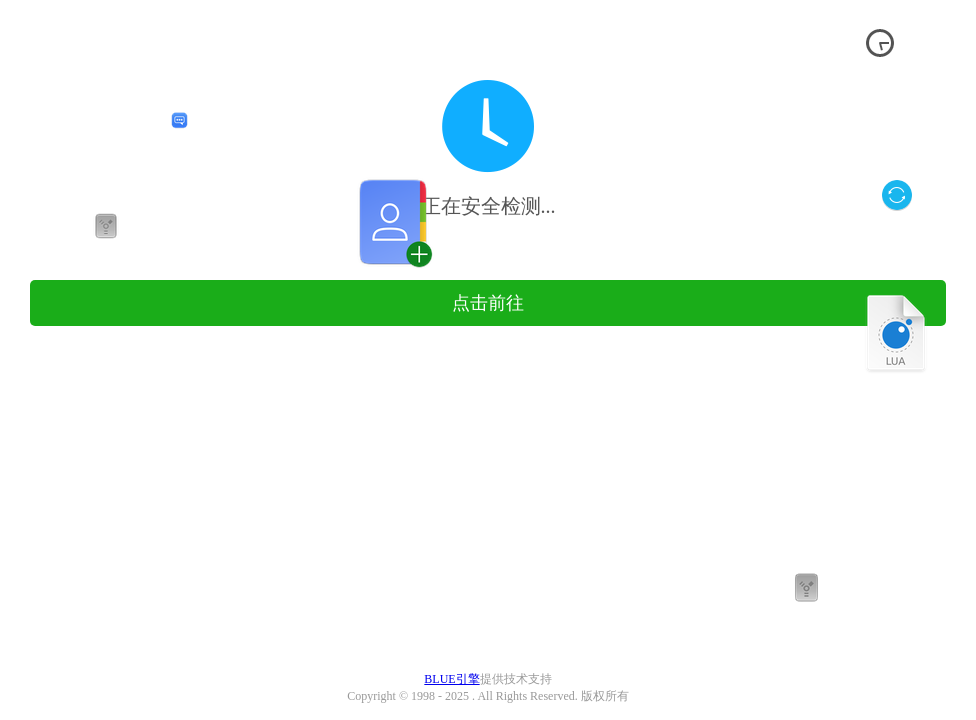 The width and height of the screenshot is (976, 720). Describe the element at coordinates (179, 120) in the screenshot. I see `submit feedback or ratings` at that location.